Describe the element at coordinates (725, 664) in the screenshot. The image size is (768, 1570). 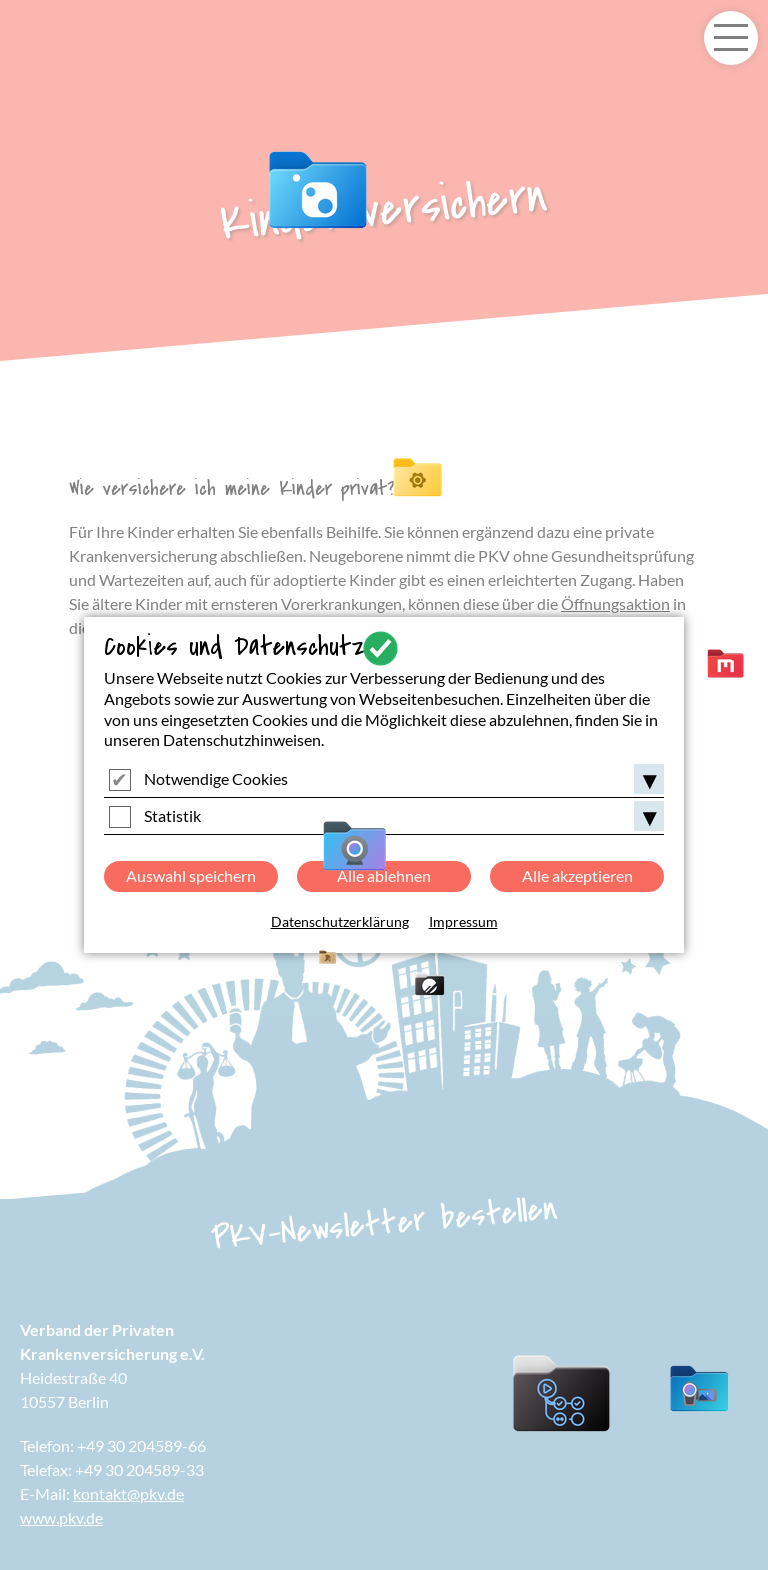
I see `folder containing Quixel Megascans assets` at that location.